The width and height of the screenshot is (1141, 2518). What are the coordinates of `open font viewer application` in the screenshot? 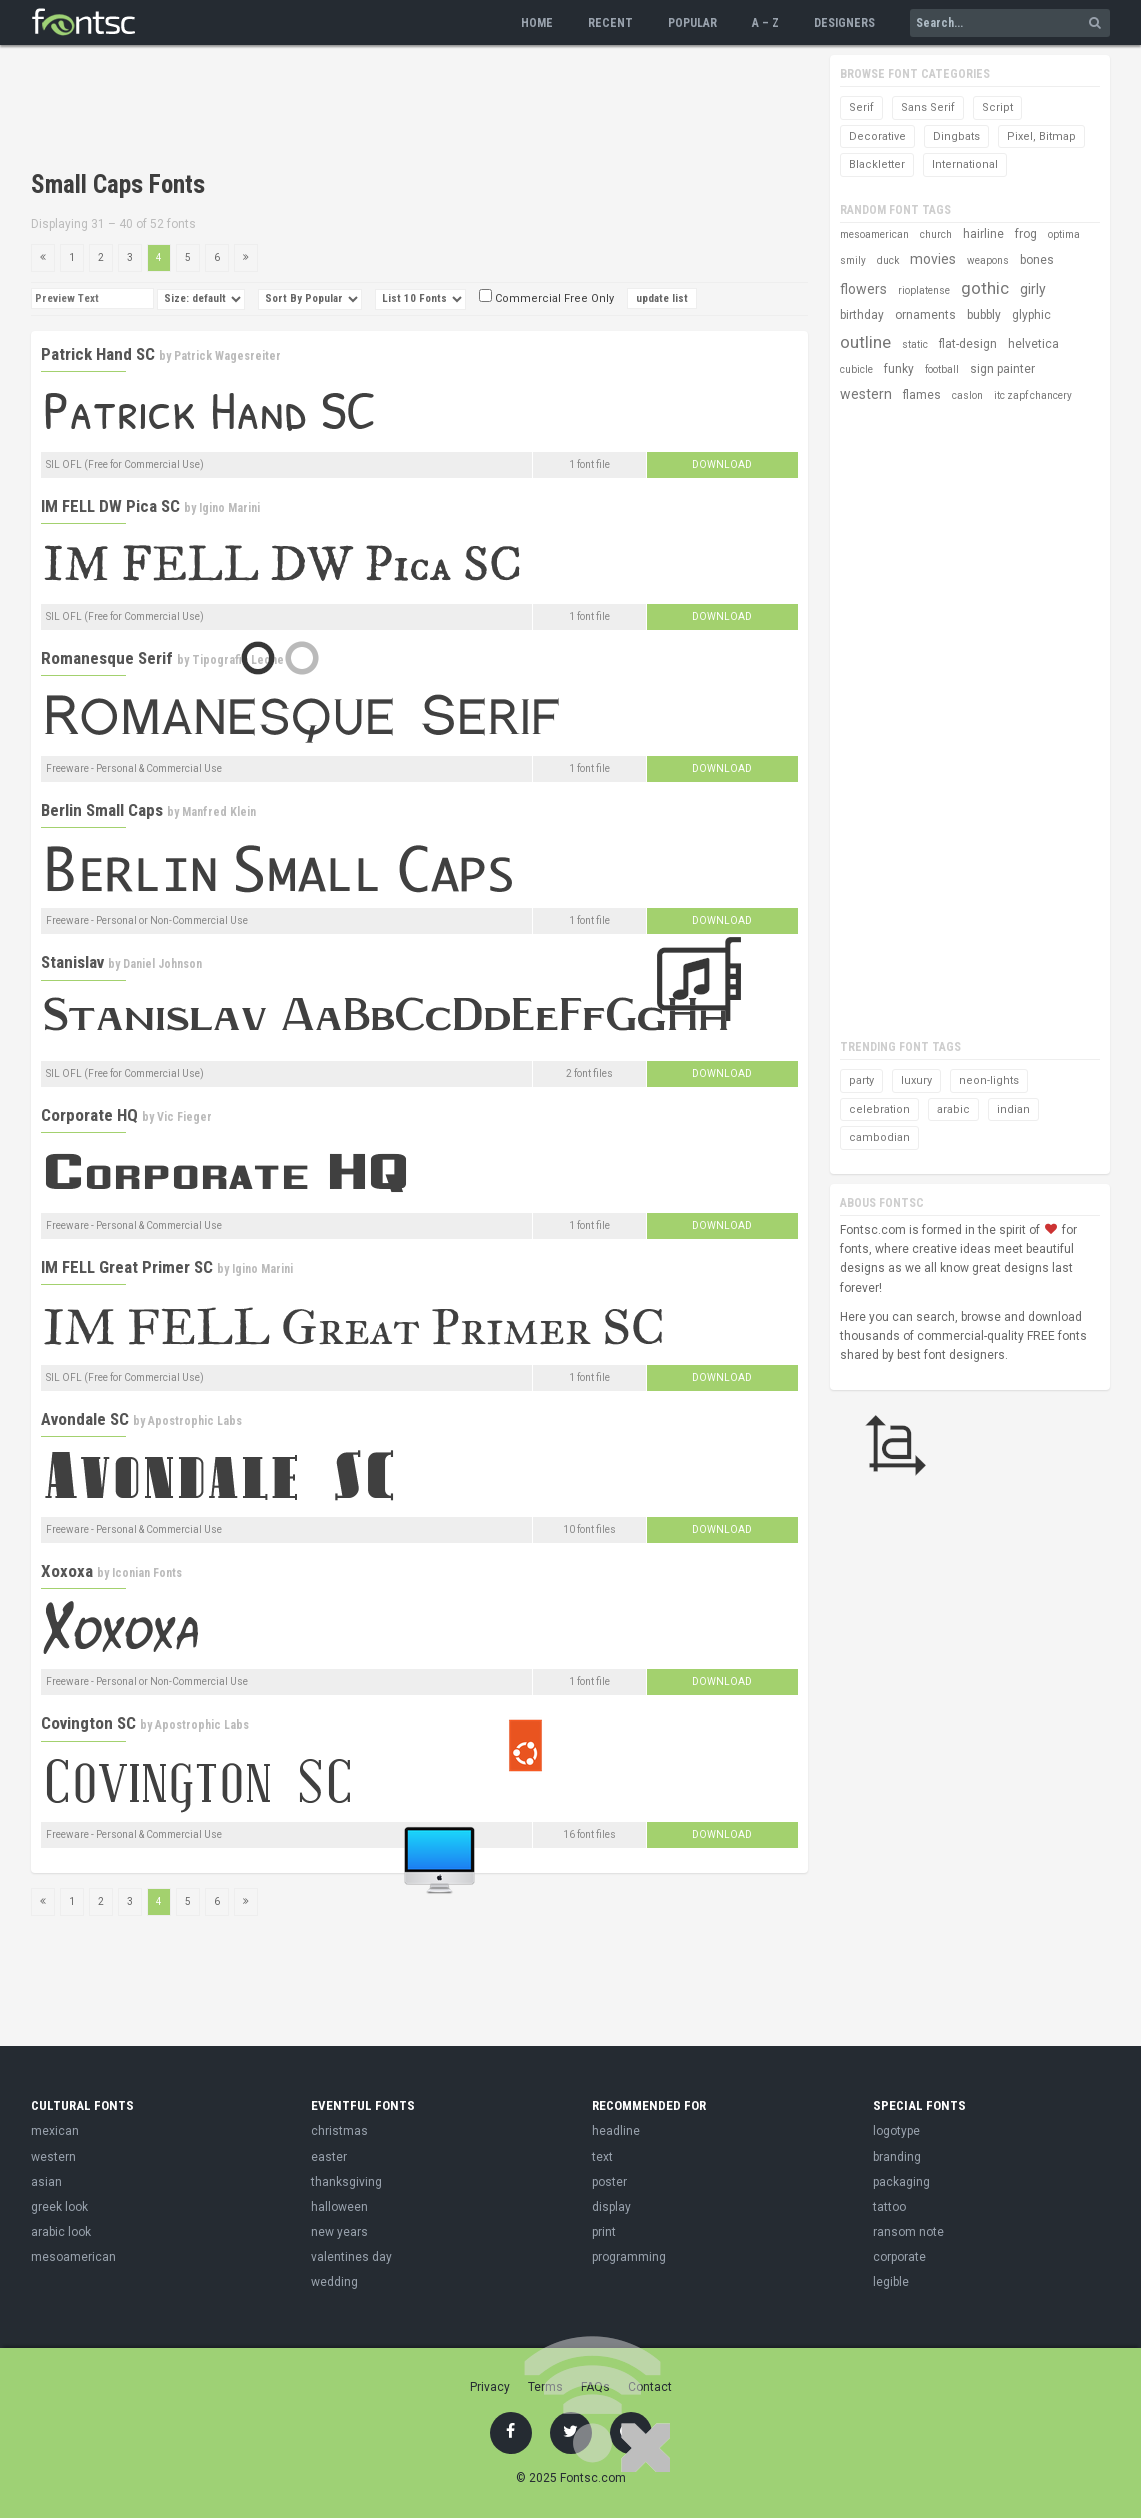 It's located at (894, 1446).